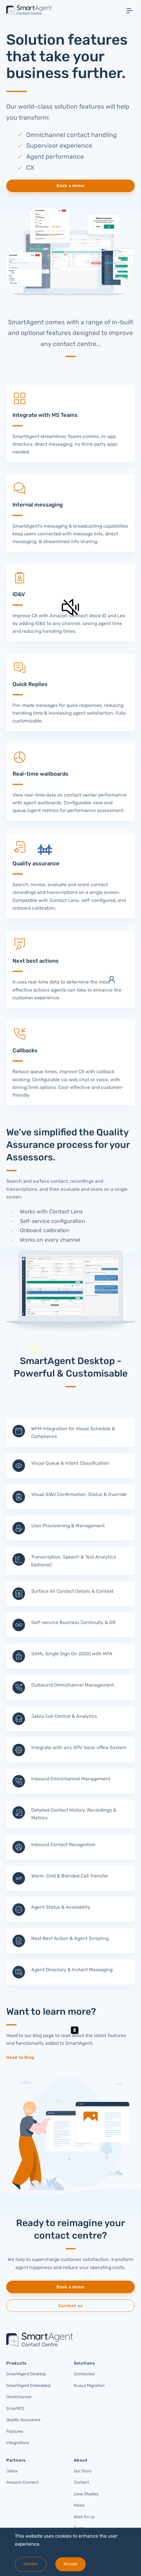 The height and width of the screenshot is (2576, 141). I want to click on view shipping or freight details, so click(36, 1348).